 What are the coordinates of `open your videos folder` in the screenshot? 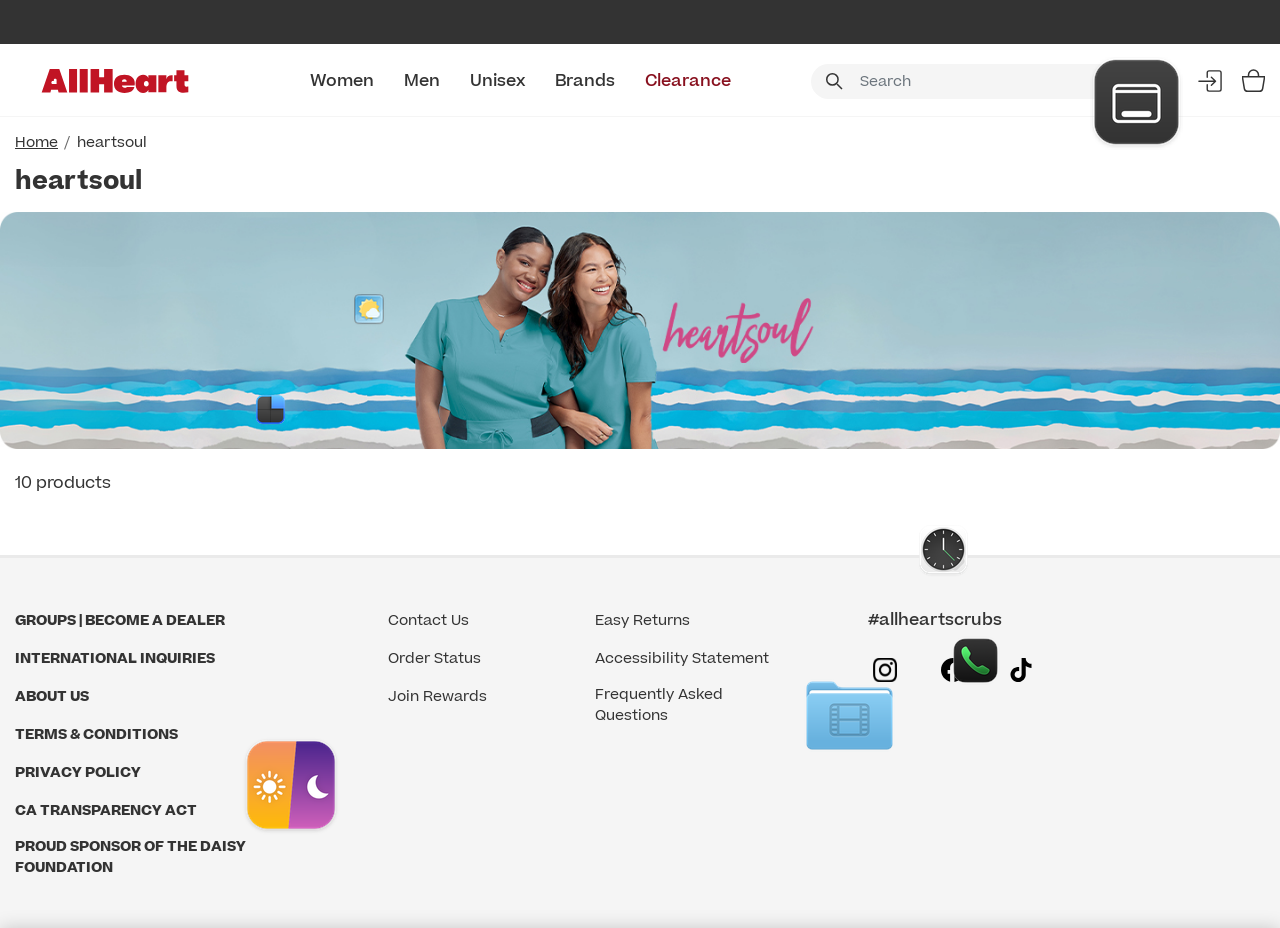 It's located at (849, 715).